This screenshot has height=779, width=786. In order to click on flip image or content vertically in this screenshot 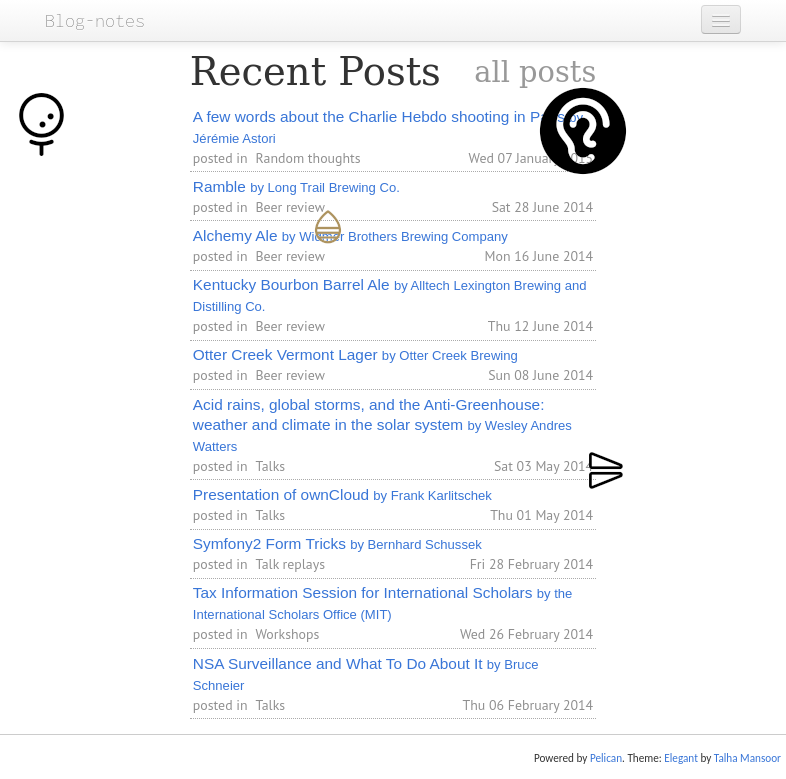, I will do `click(604, 470)`.